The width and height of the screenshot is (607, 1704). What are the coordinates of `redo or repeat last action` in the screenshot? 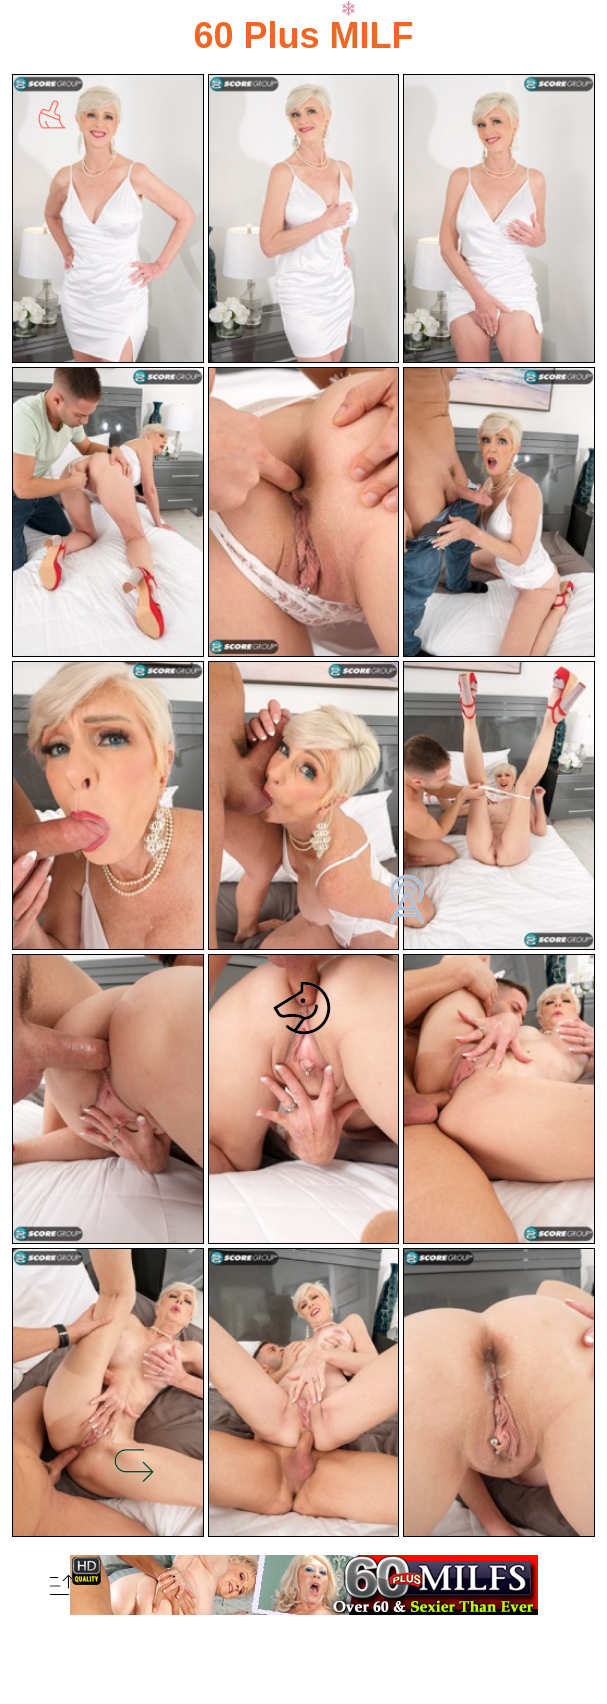 It's located at (134, 1464).